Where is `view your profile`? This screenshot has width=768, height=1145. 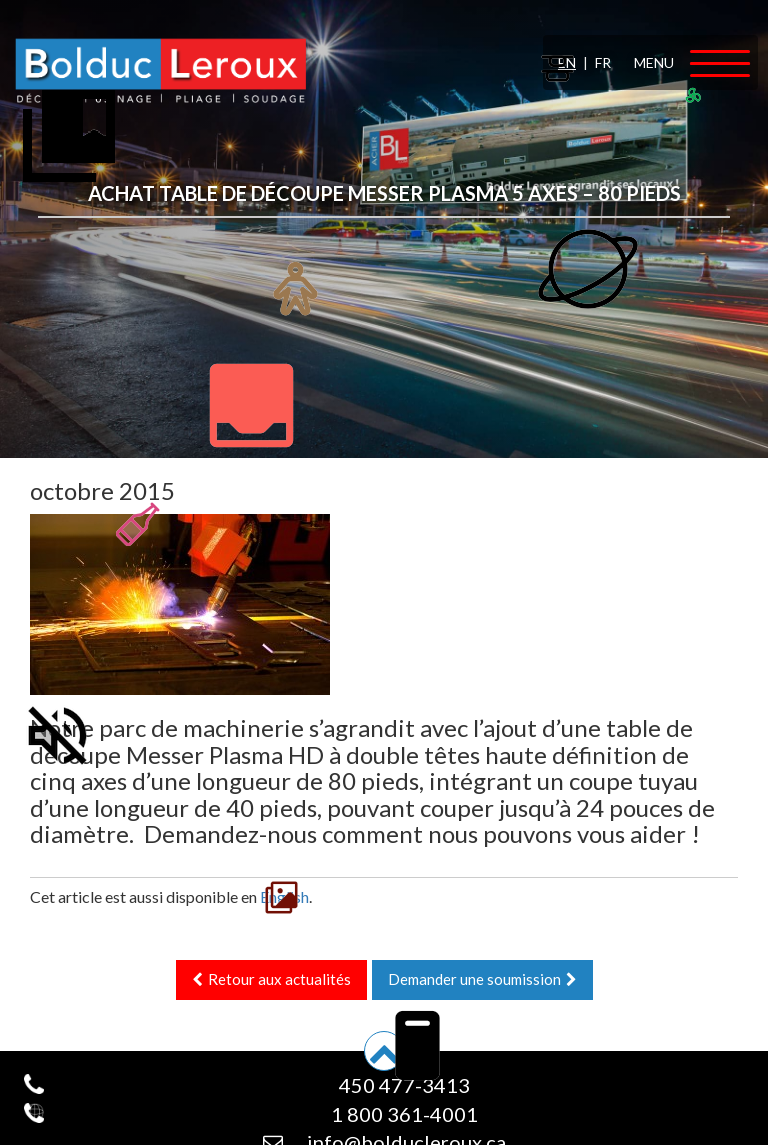
view your profile is located at coordinates (295, 289).